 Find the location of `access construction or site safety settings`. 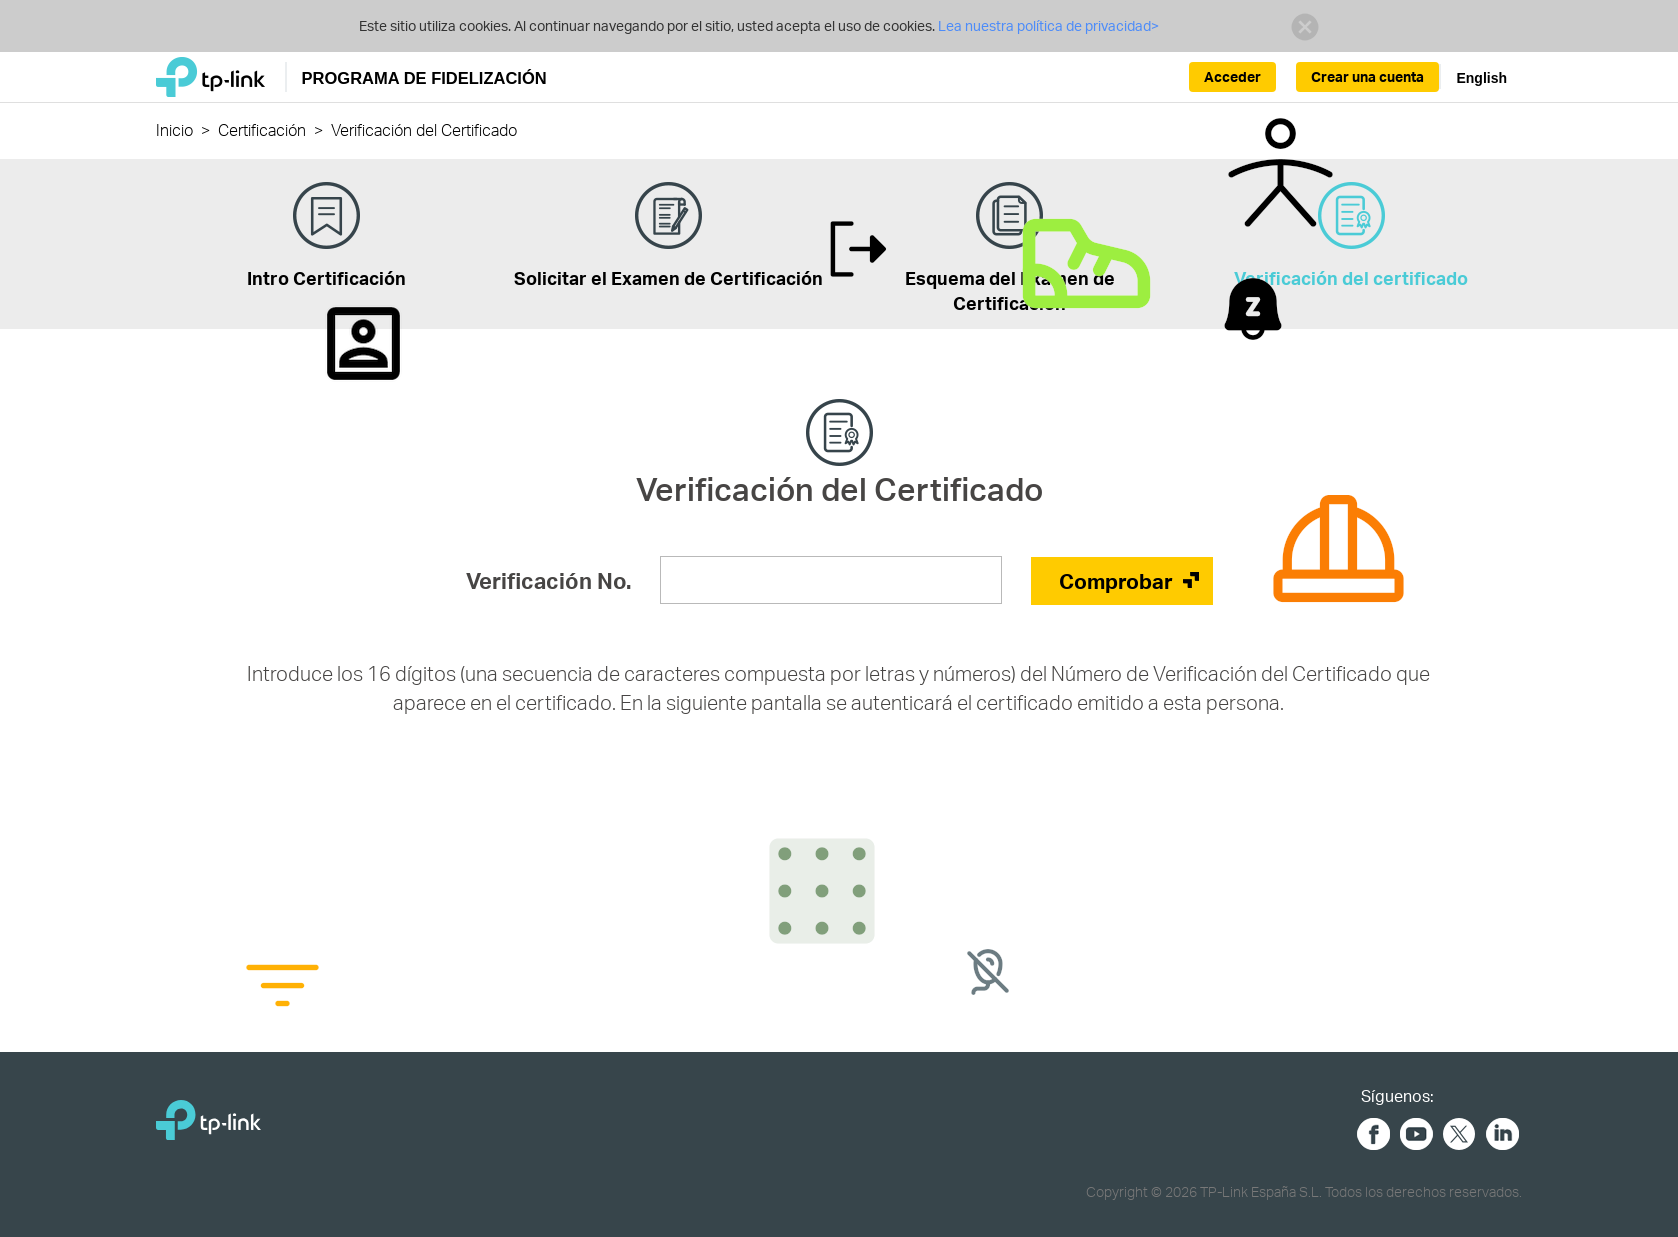

access construction or site safety settings is located at coordinates (1338, 555).